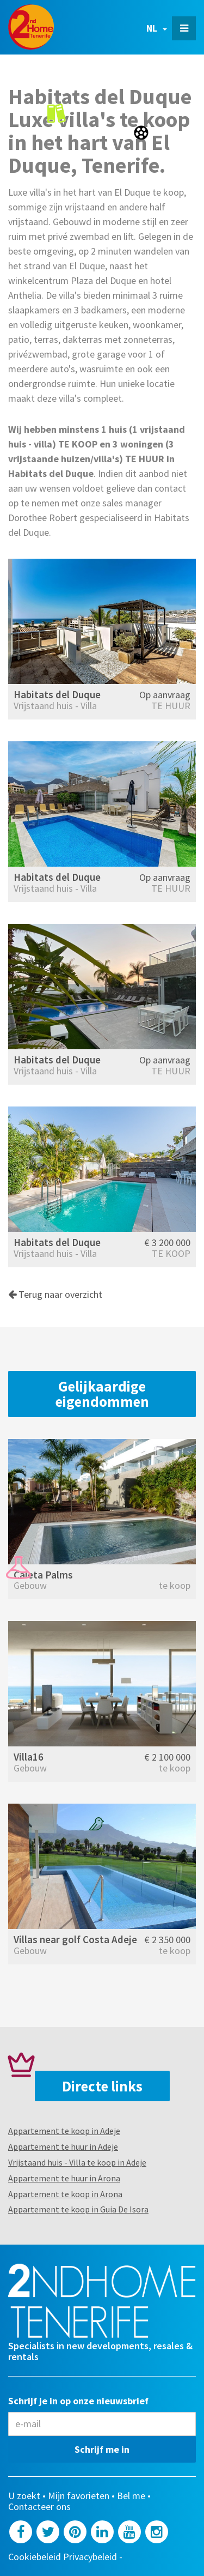 The width and height of the screenshot is (204, 2576). Describe the element at coordinates (18, 1568) in the screenshot. I see `access experimental or beta features` at that location.